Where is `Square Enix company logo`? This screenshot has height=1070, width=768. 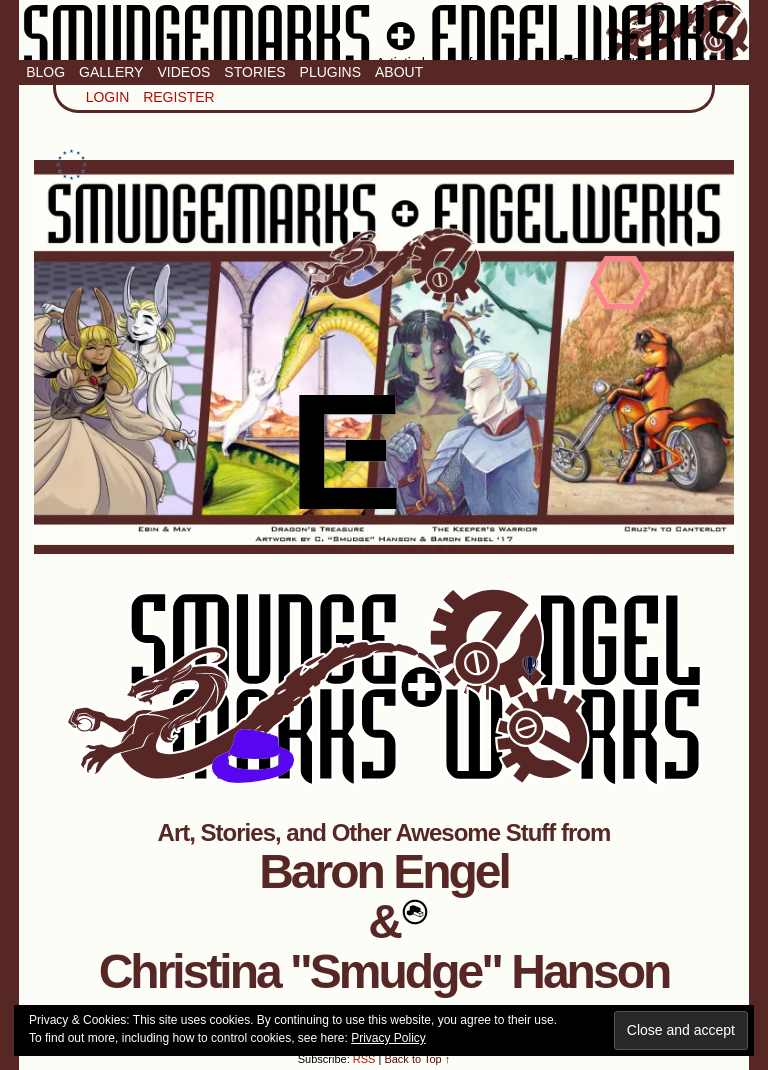 Square Enix company logo is located at coordinates (348, 452).